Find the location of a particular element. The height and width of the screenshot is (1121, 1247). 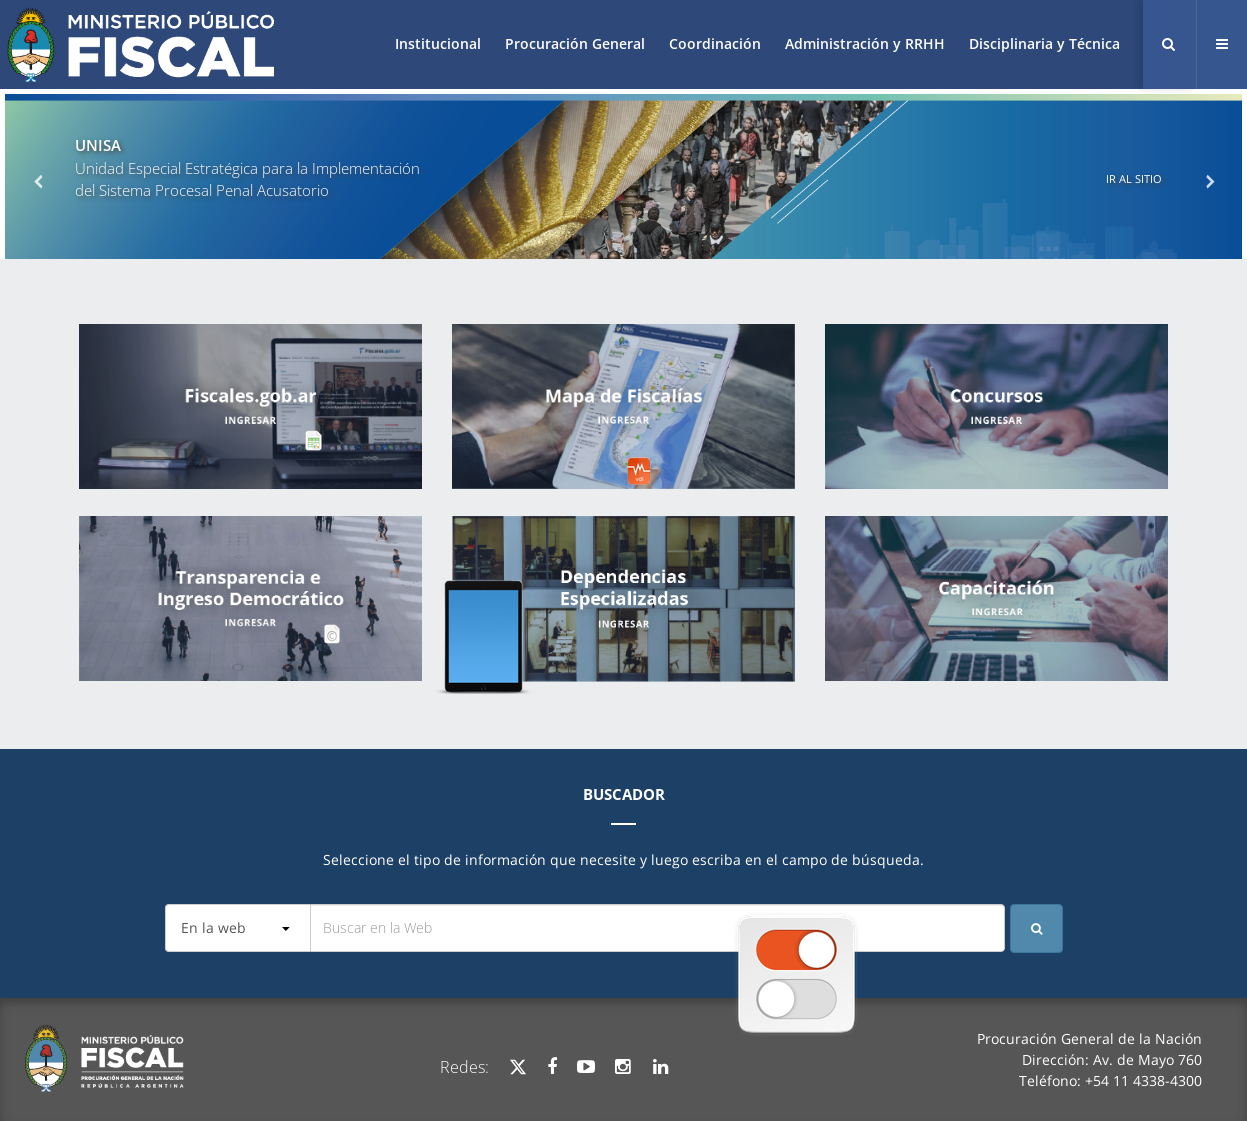

indicates a file with copyright protection is located at coordinates (332, 634).